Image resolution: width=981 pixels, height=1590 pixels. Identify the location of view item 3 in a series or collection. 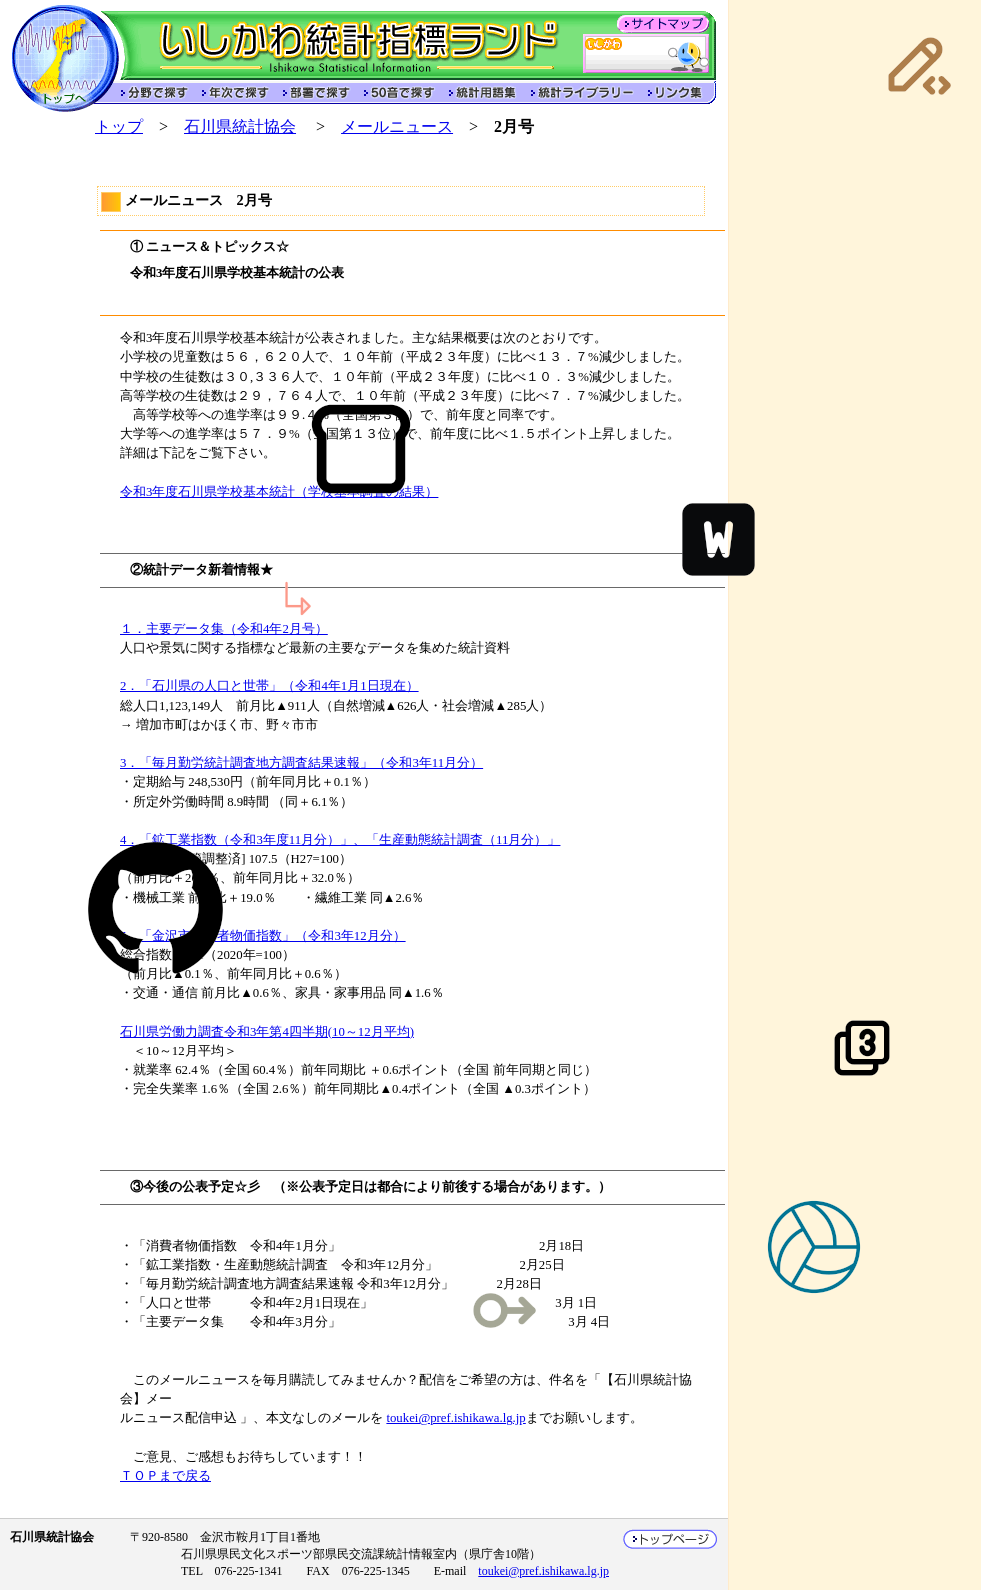
(862, 1048).